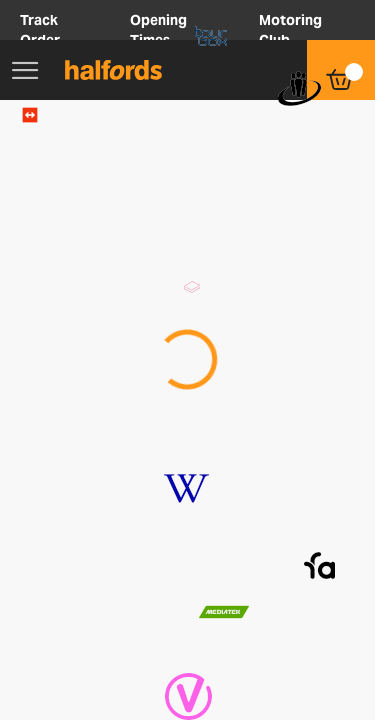 Image resolution: width=375 pixels, height=720 pixels. Describe the element at coordinates (192, 287) in the screenshot. I see `LBRY decentralized content platform logo` at that location.